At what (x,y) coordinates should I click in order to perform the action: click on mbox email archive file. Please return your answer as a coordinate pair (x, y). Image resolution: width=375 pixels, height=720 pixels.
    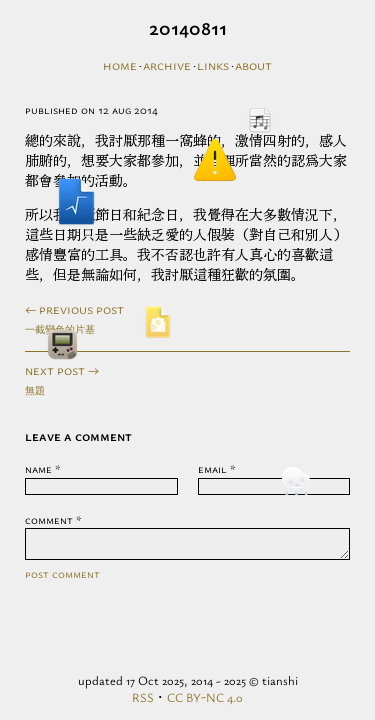
    Looking at the image, I should click on (158, 322).